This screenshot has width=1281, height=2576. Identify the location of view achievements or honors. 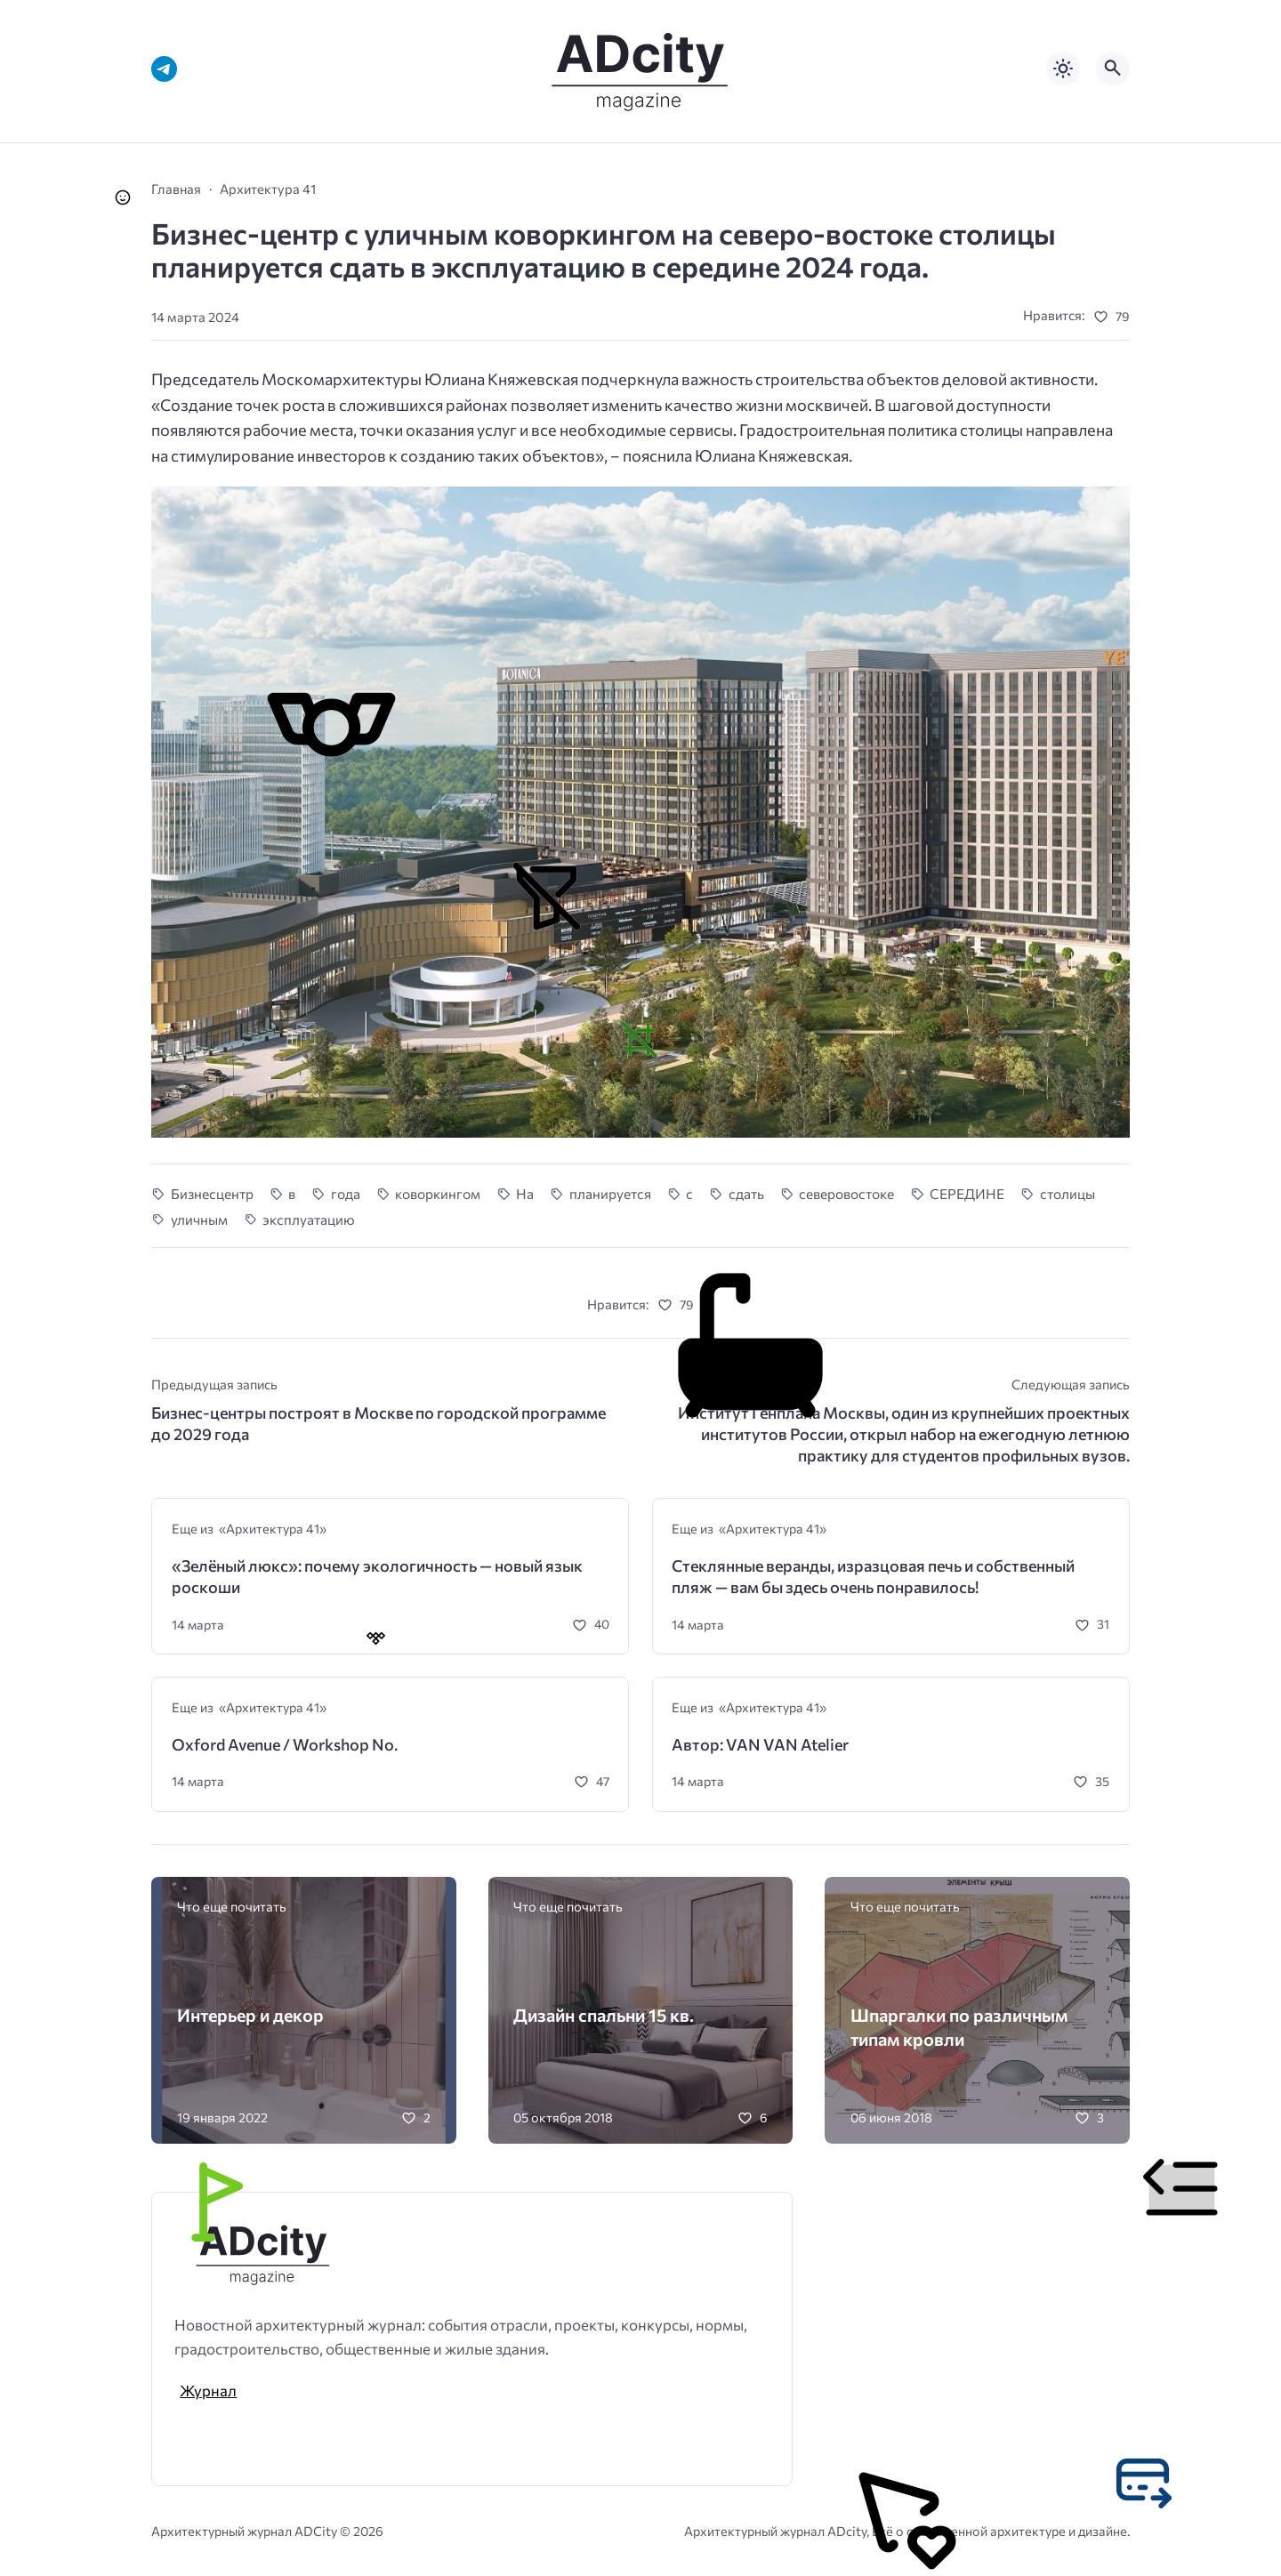
(331, 721).